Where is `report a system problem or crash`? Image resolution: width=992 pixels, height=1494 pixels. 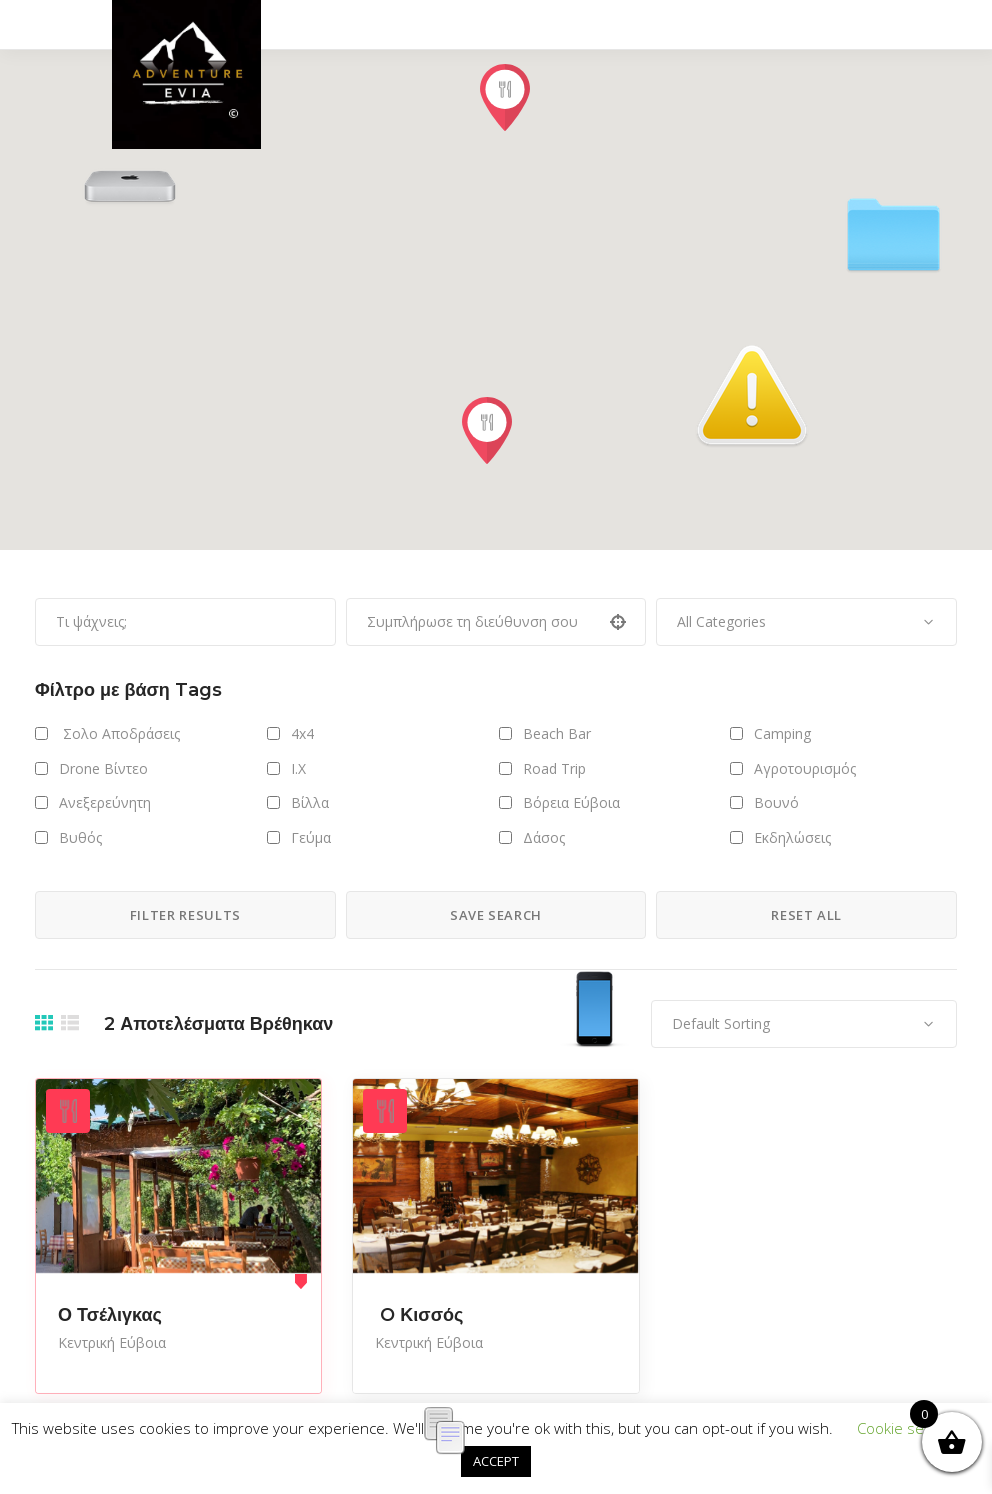 report a system problem or crash is located at coordinates (752, 395).